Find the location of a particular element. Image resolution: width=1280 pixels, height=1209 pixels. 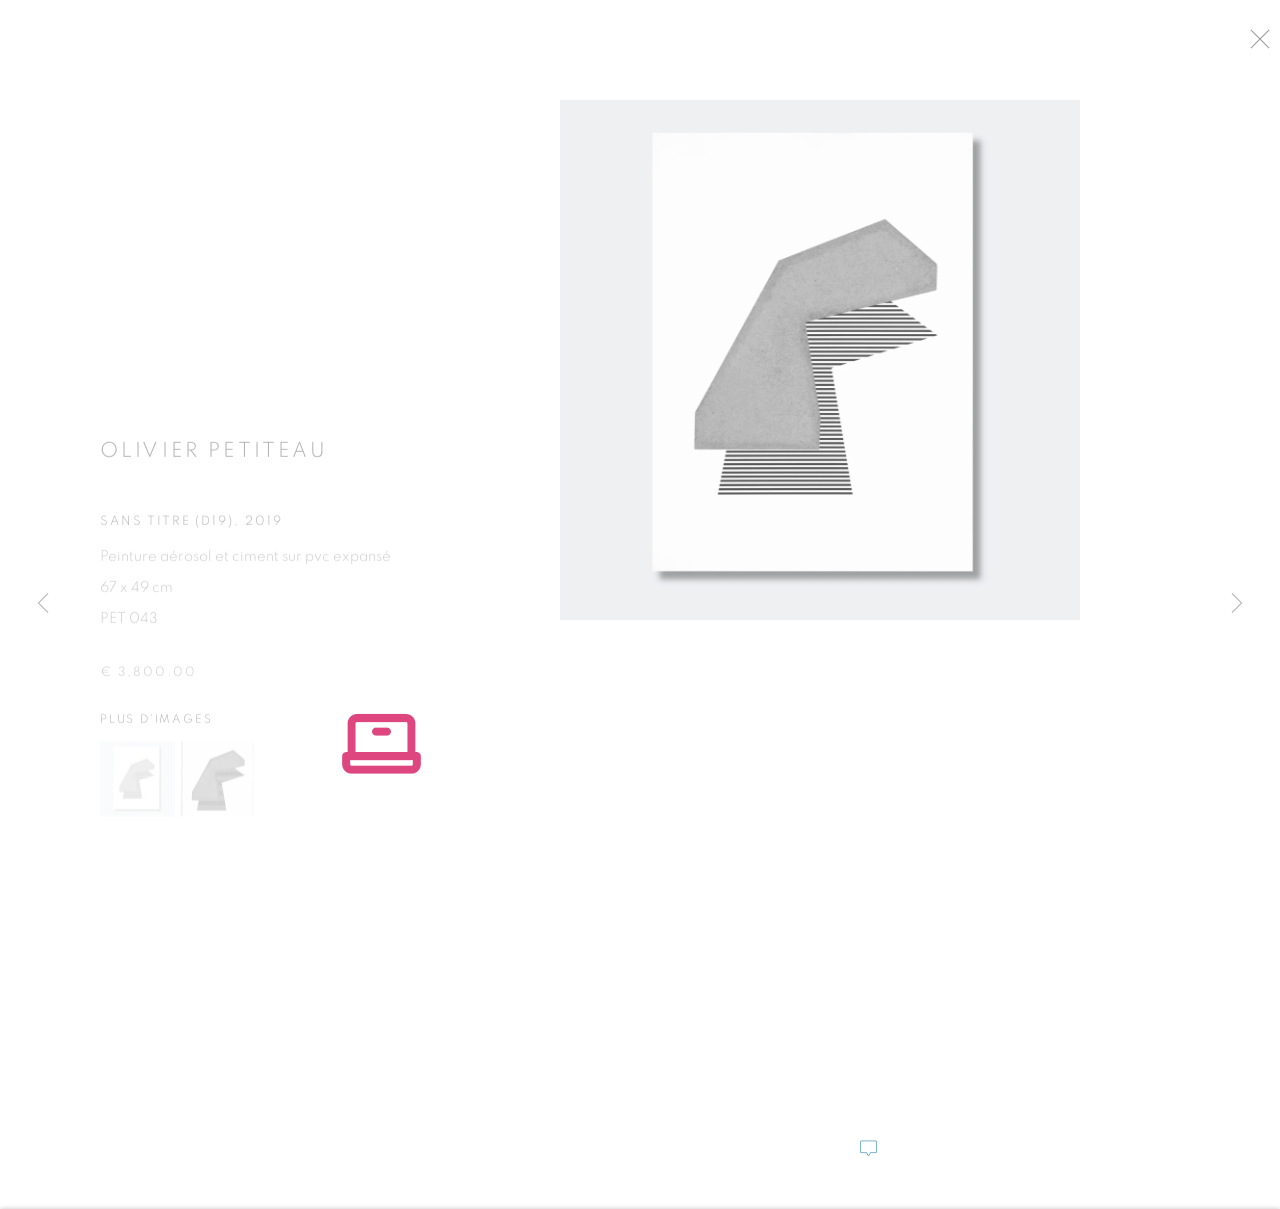

switch to desktop view is located at coordinates (381, 742).